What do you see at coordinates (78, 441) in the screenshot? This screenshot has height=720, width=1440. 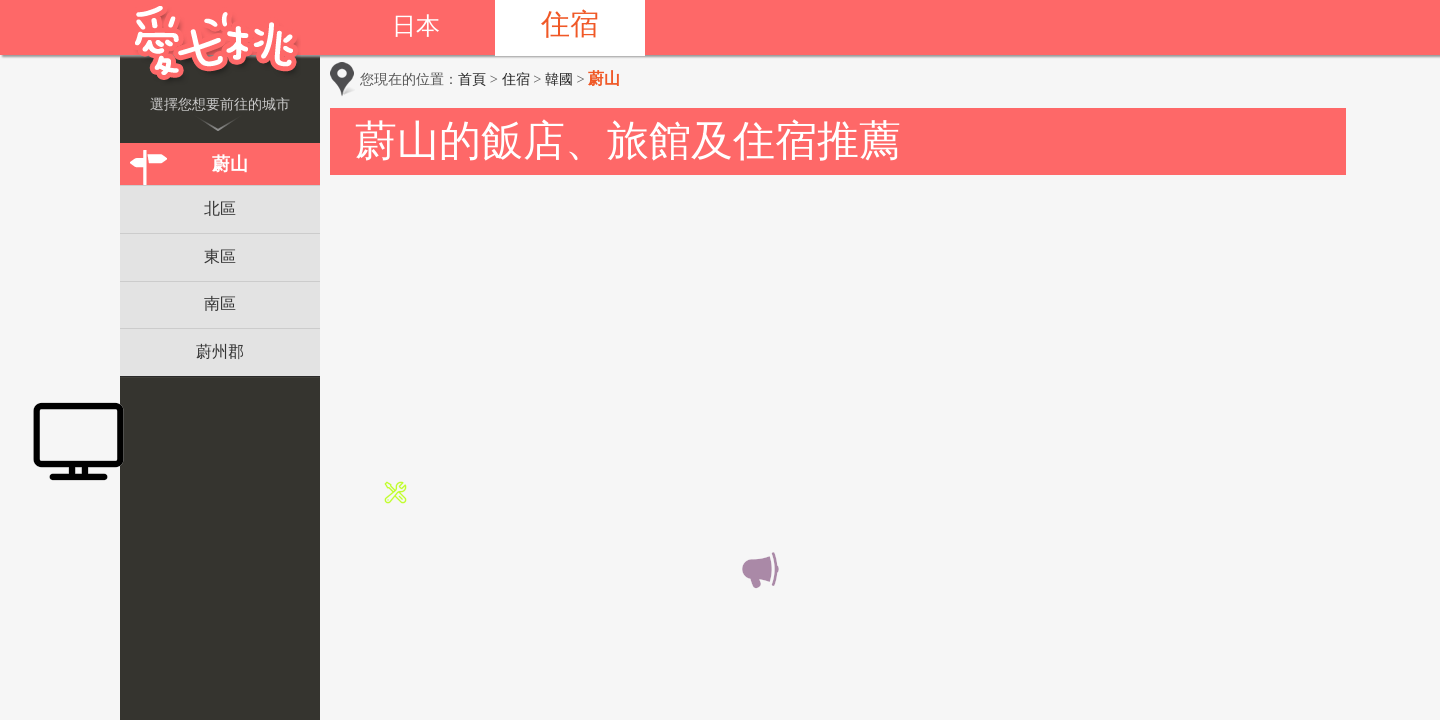 I see `access tv or video streaming options` at bounding box center [78, 441].